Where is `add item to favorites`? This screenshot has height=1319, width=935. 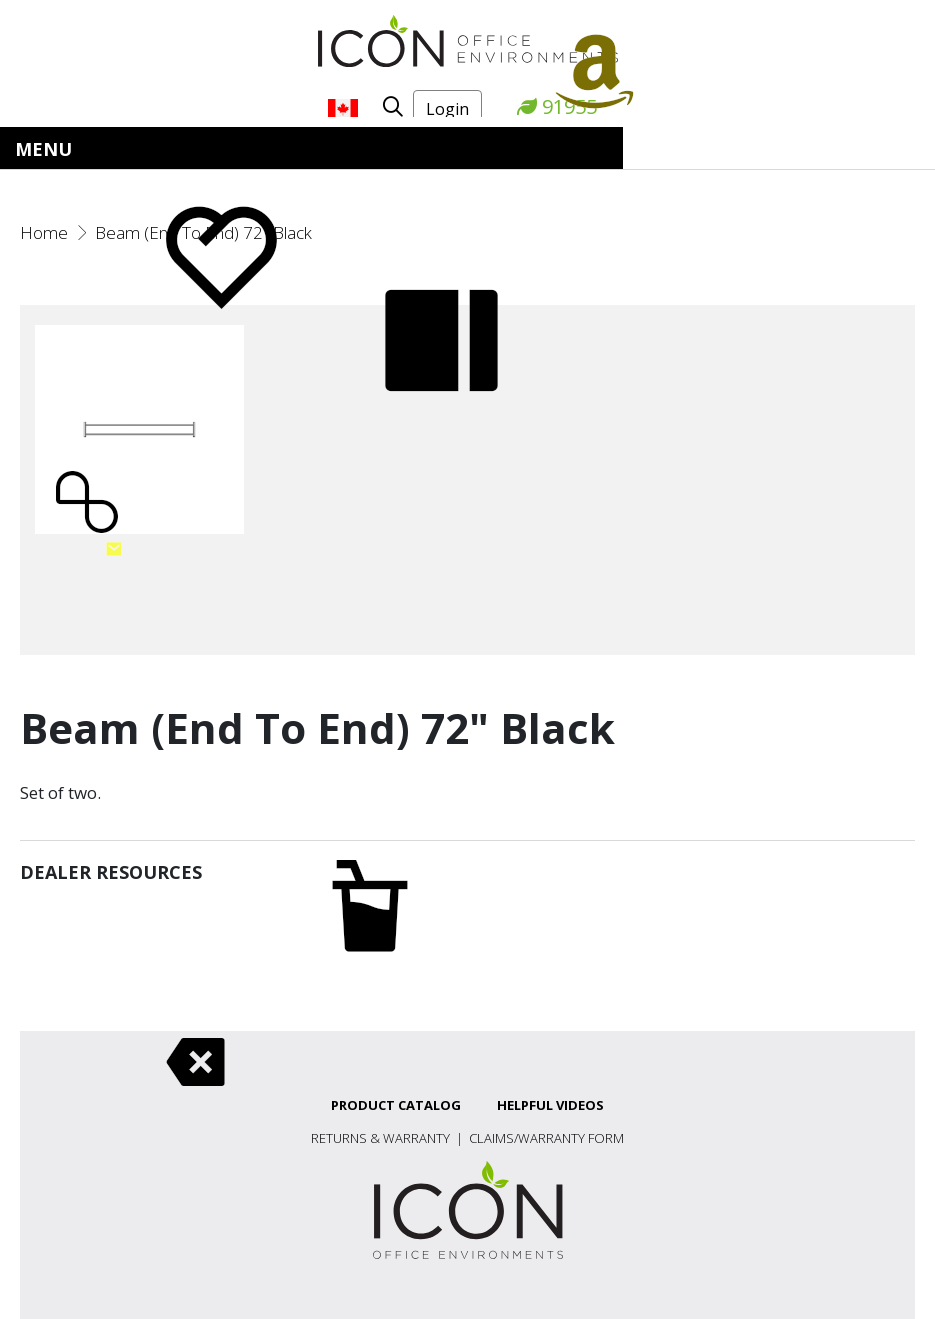 add item to favorites is located at coordinates (221, 256).